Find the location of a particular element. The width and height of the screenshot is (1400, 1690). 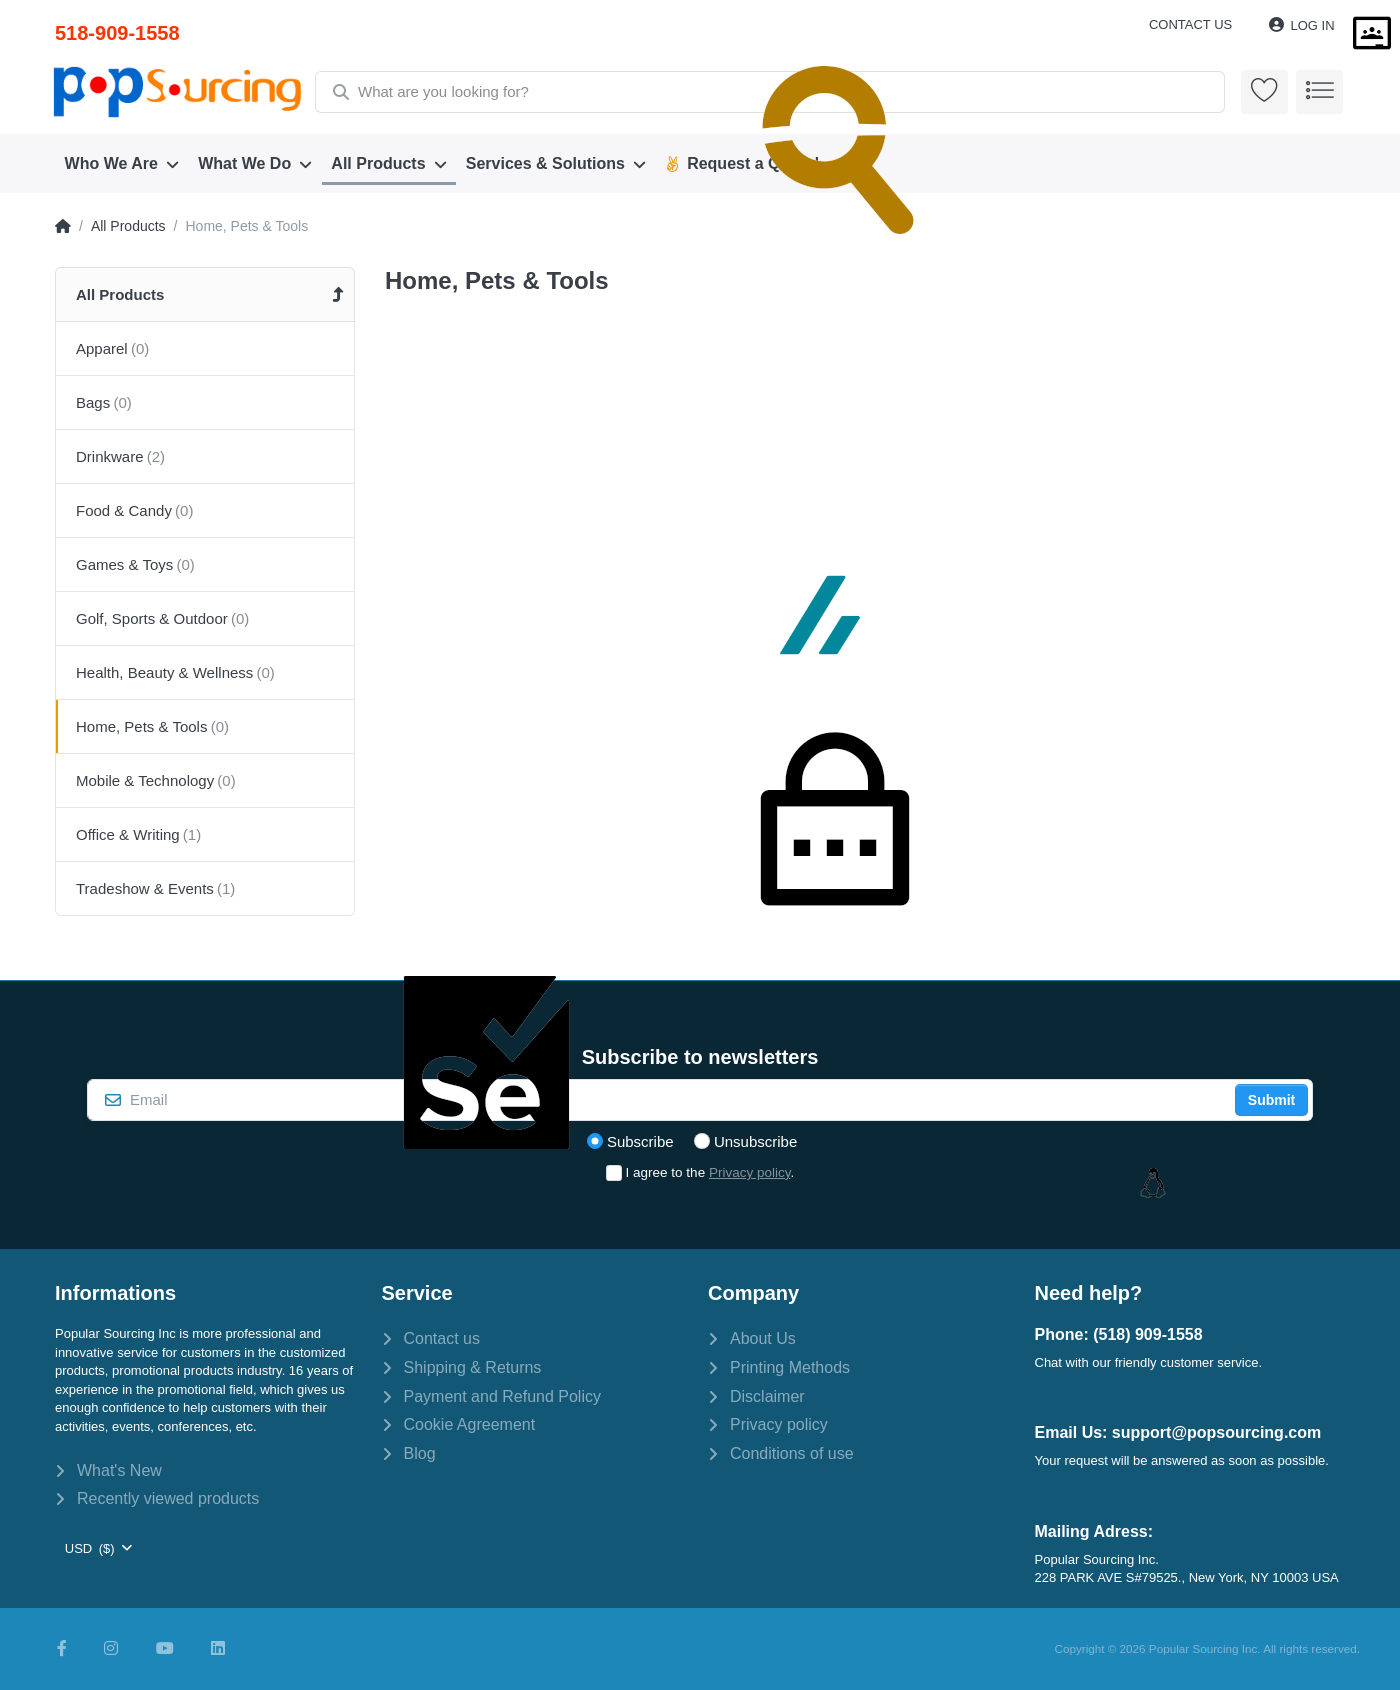

enter password to unlock is located at coordinates (835, 823).